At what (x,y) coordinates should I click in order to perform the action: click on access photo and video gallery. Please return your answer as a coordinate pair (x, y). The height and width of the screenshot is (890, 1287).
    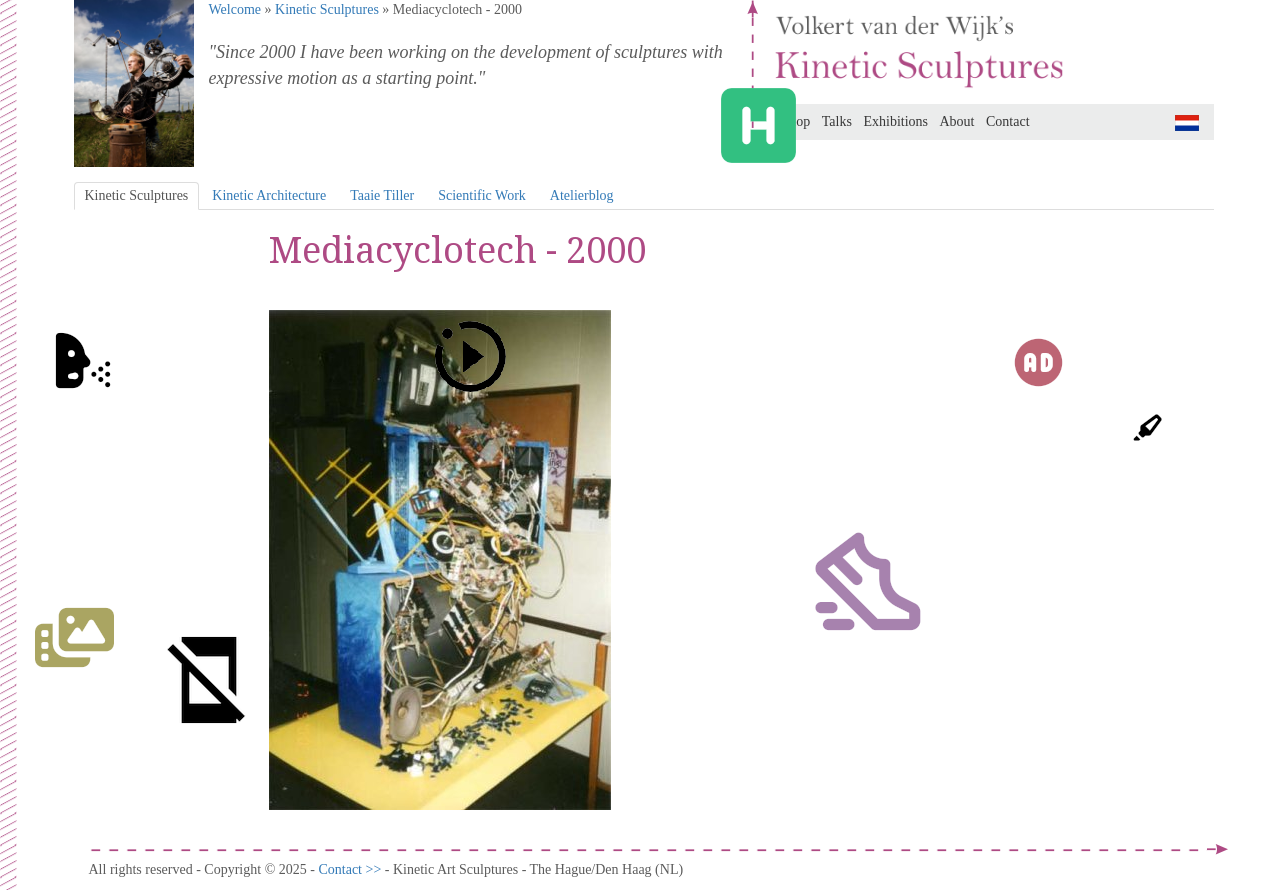
    Looking at the image, I should click on (74, 639).